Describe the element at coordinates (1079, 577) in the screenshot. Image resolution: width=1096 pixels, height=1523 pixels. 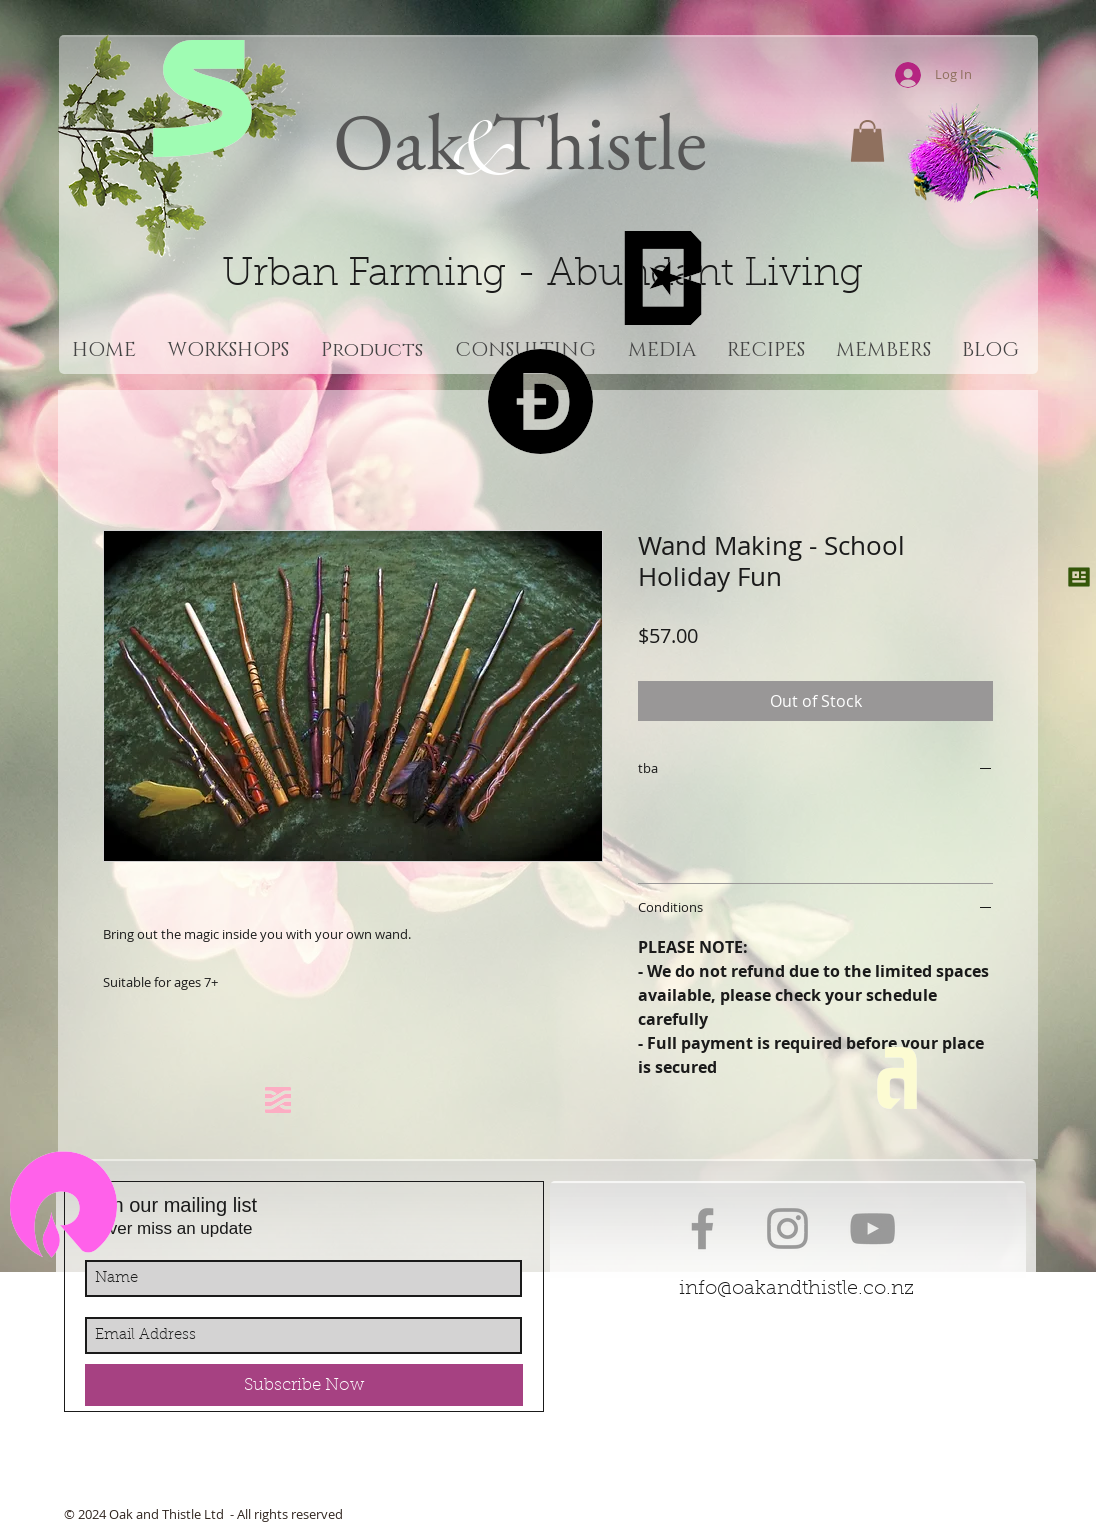
I see `open news feed` at that location.